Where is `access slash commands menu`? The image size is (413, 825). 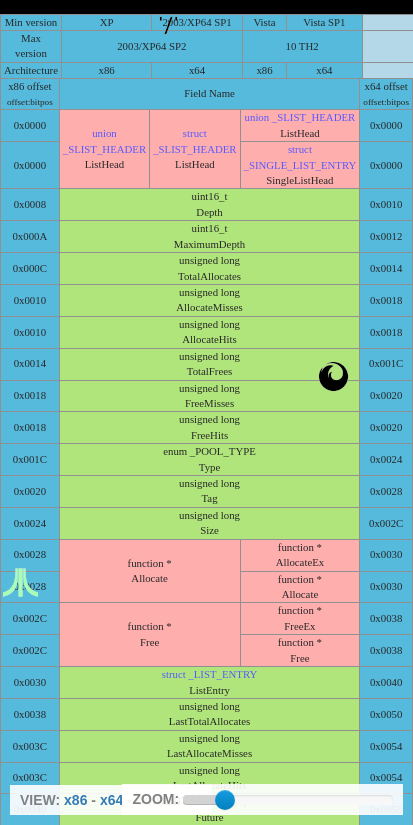
access slash commands menu is located at coordinates (168, 25).